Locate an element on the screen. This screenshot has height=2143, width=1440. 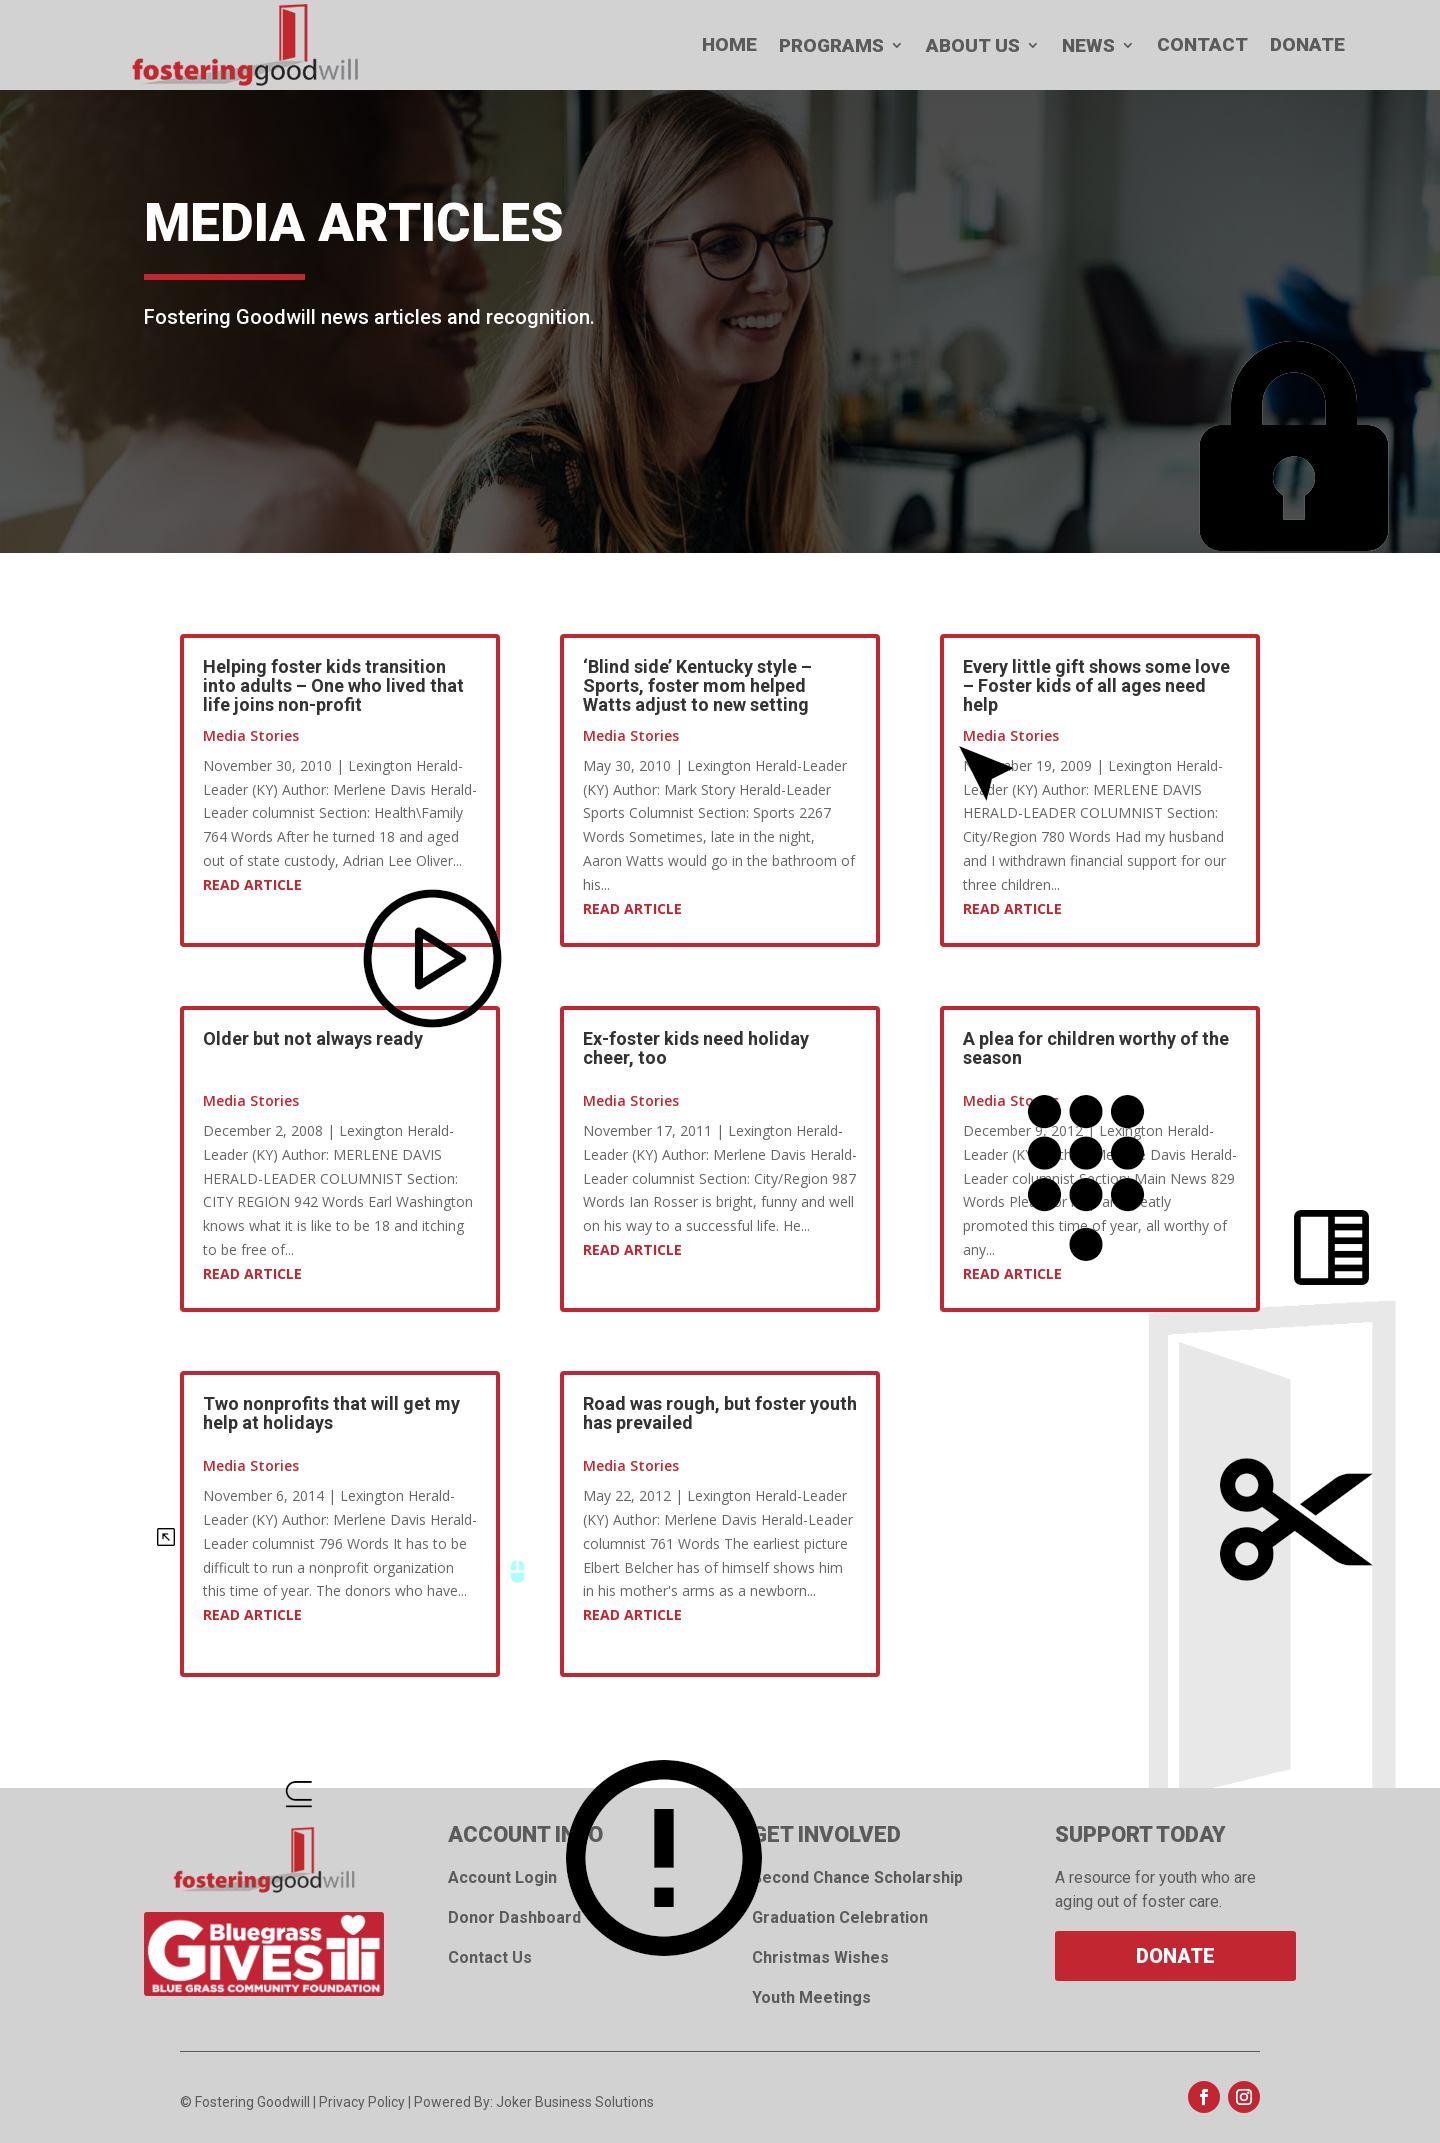
open the phone dial pad is located at coordinates (1086, 1178).